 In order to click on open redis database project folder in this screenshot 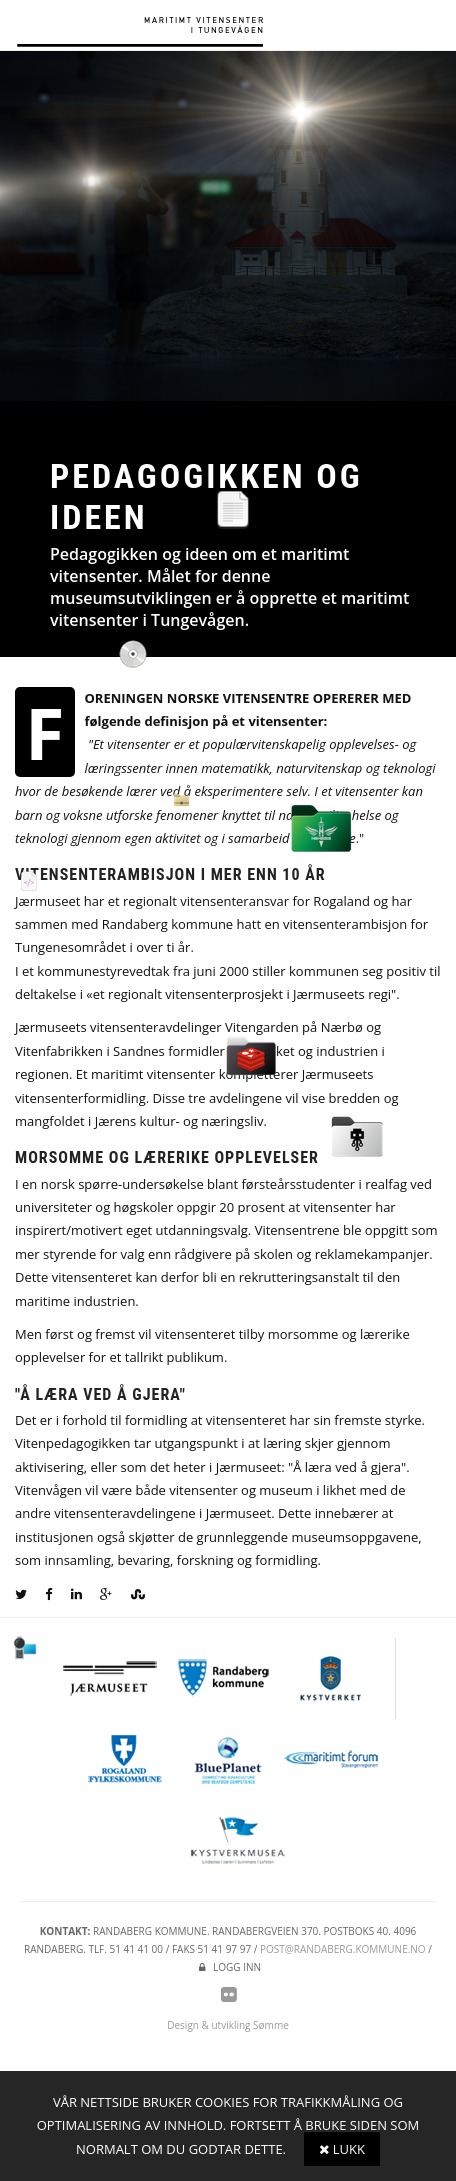, I will do `click(251, 1057)`.